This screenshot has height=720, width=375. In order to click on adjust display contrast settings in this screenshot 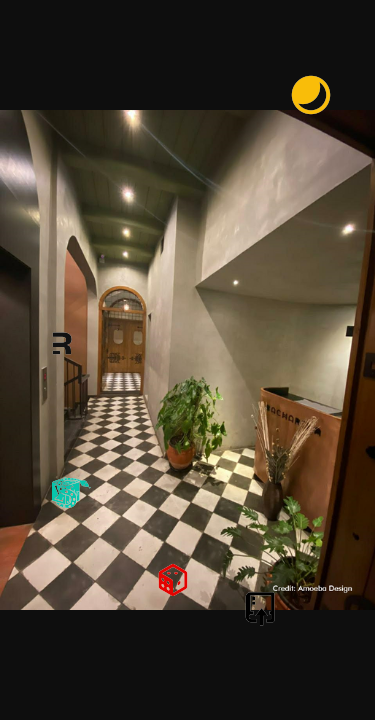, I will do `click(311, 95)`.